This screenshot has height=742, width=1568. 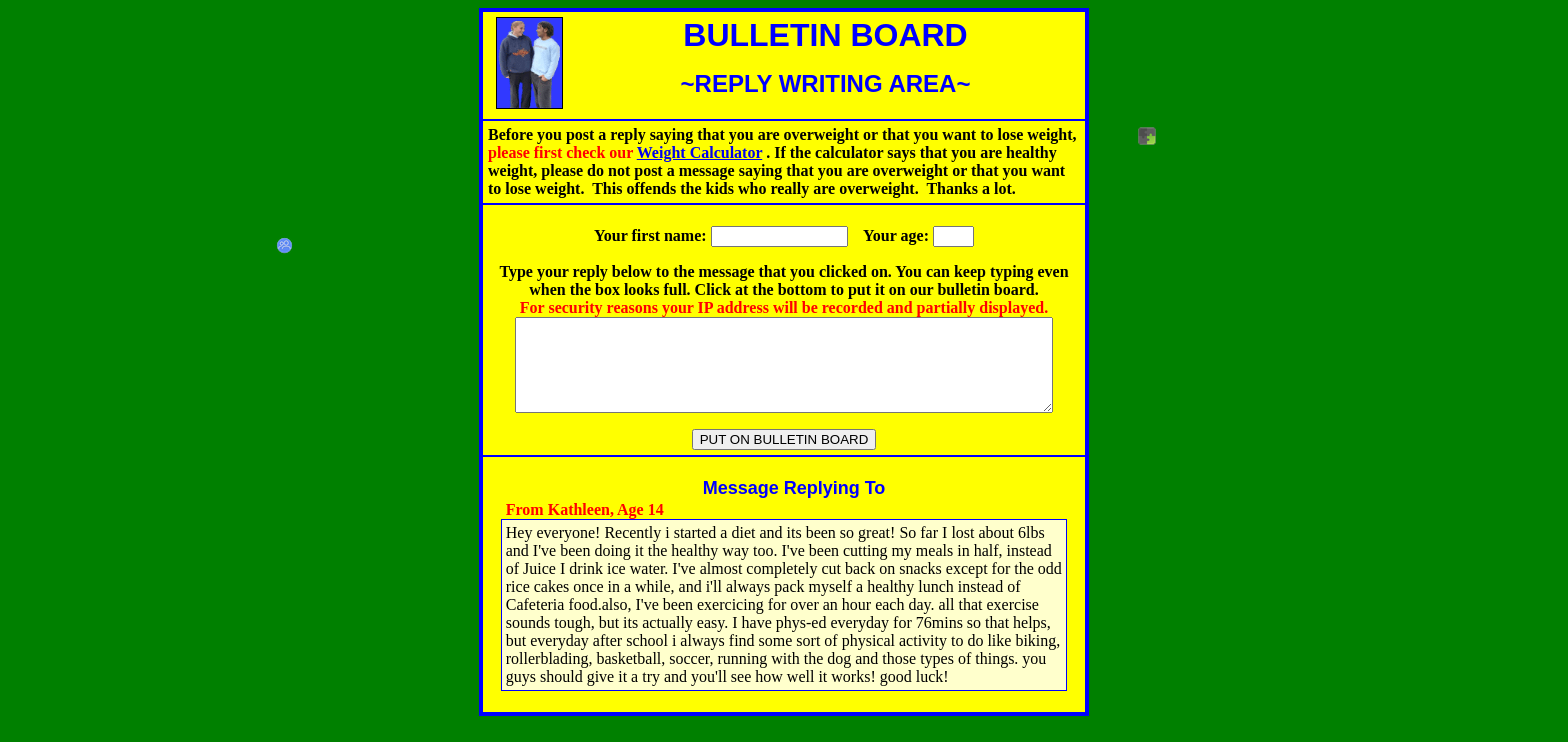 I want to click on open browser extensions manager, so click(x=1147, y=136).